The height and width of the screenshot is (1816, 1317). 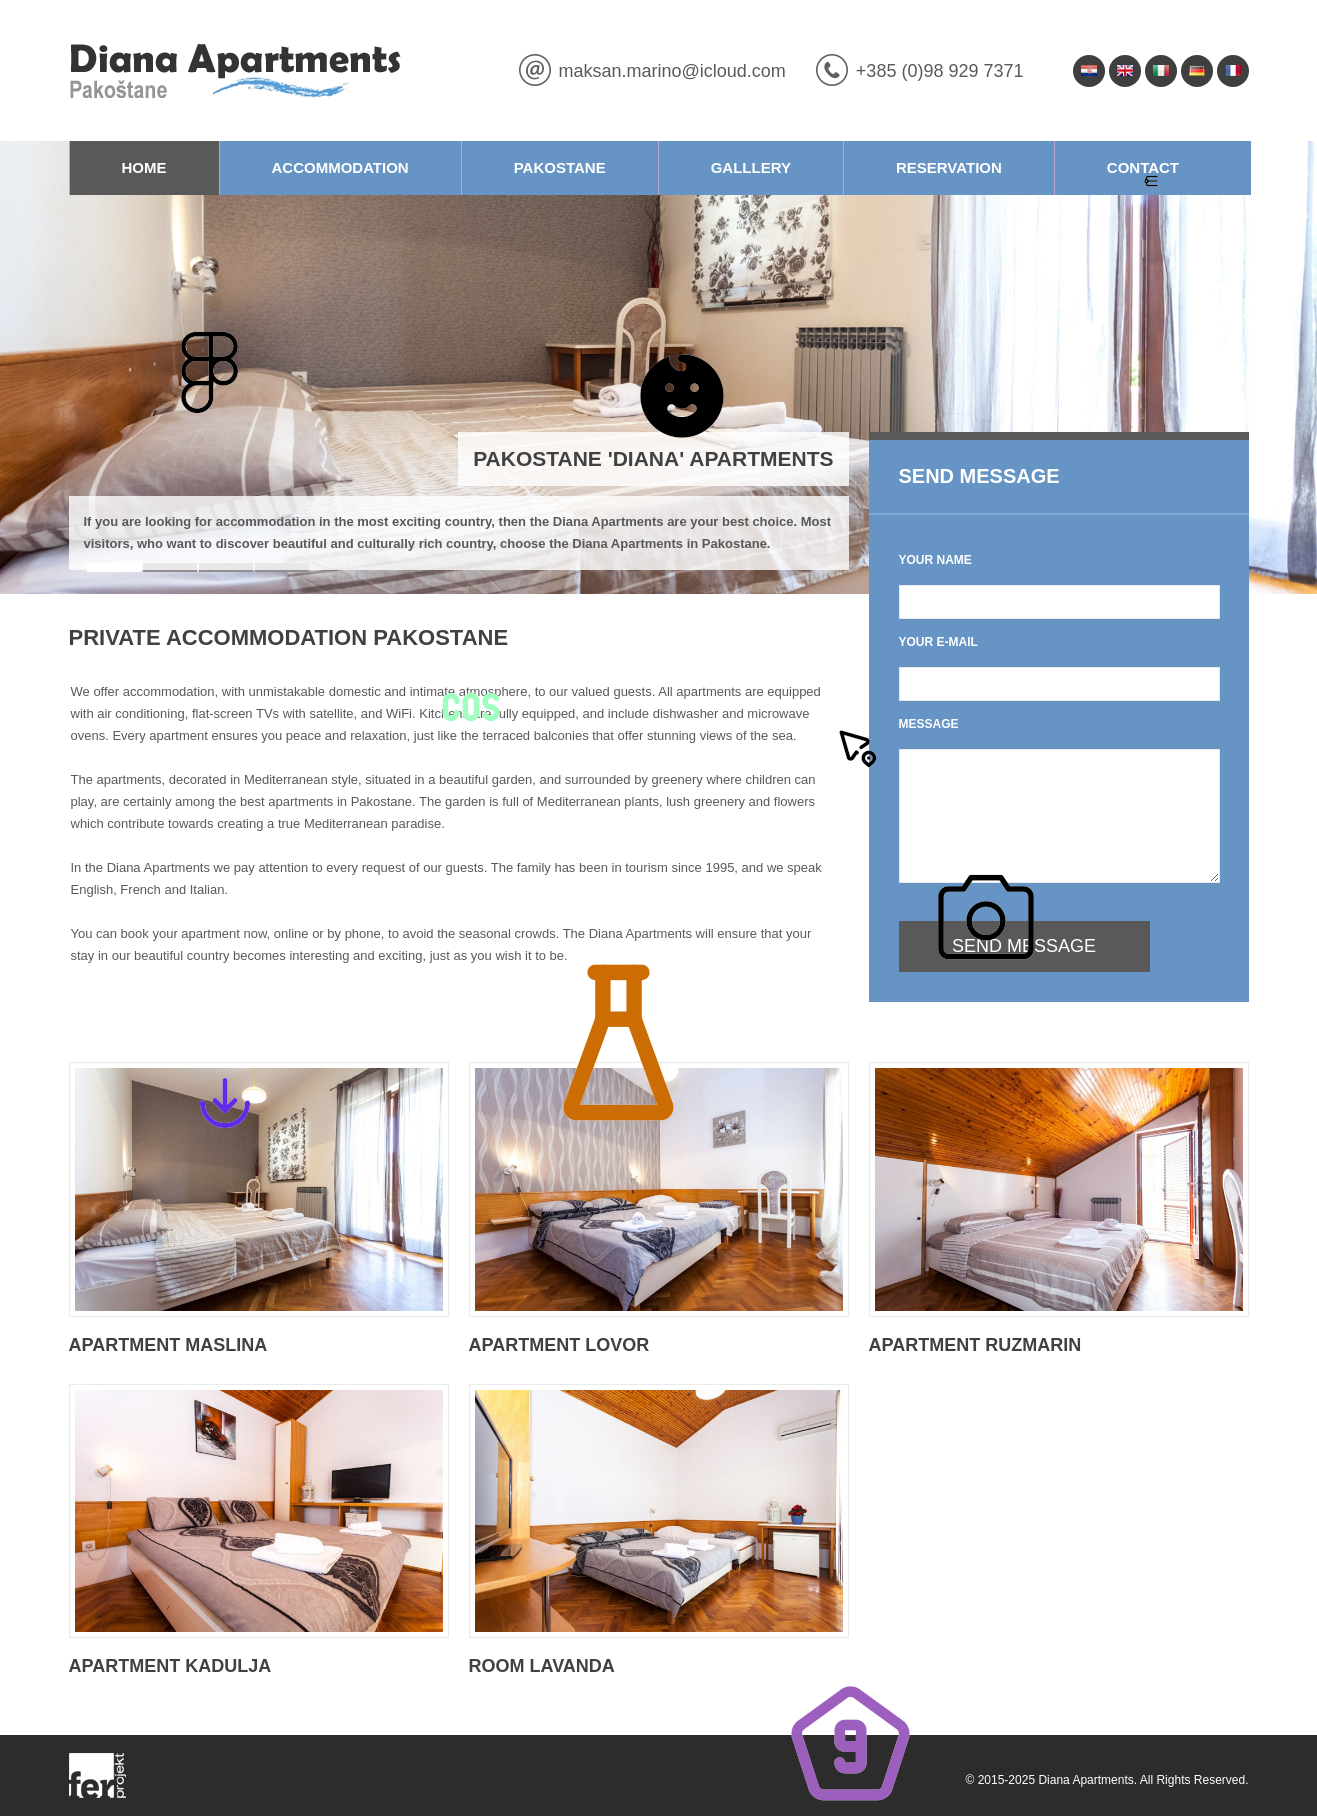 What do you see at coordinates (1151, 181) in the screenshot?
I see `adjust text alignment settings` at bounding box center [1151, 181].